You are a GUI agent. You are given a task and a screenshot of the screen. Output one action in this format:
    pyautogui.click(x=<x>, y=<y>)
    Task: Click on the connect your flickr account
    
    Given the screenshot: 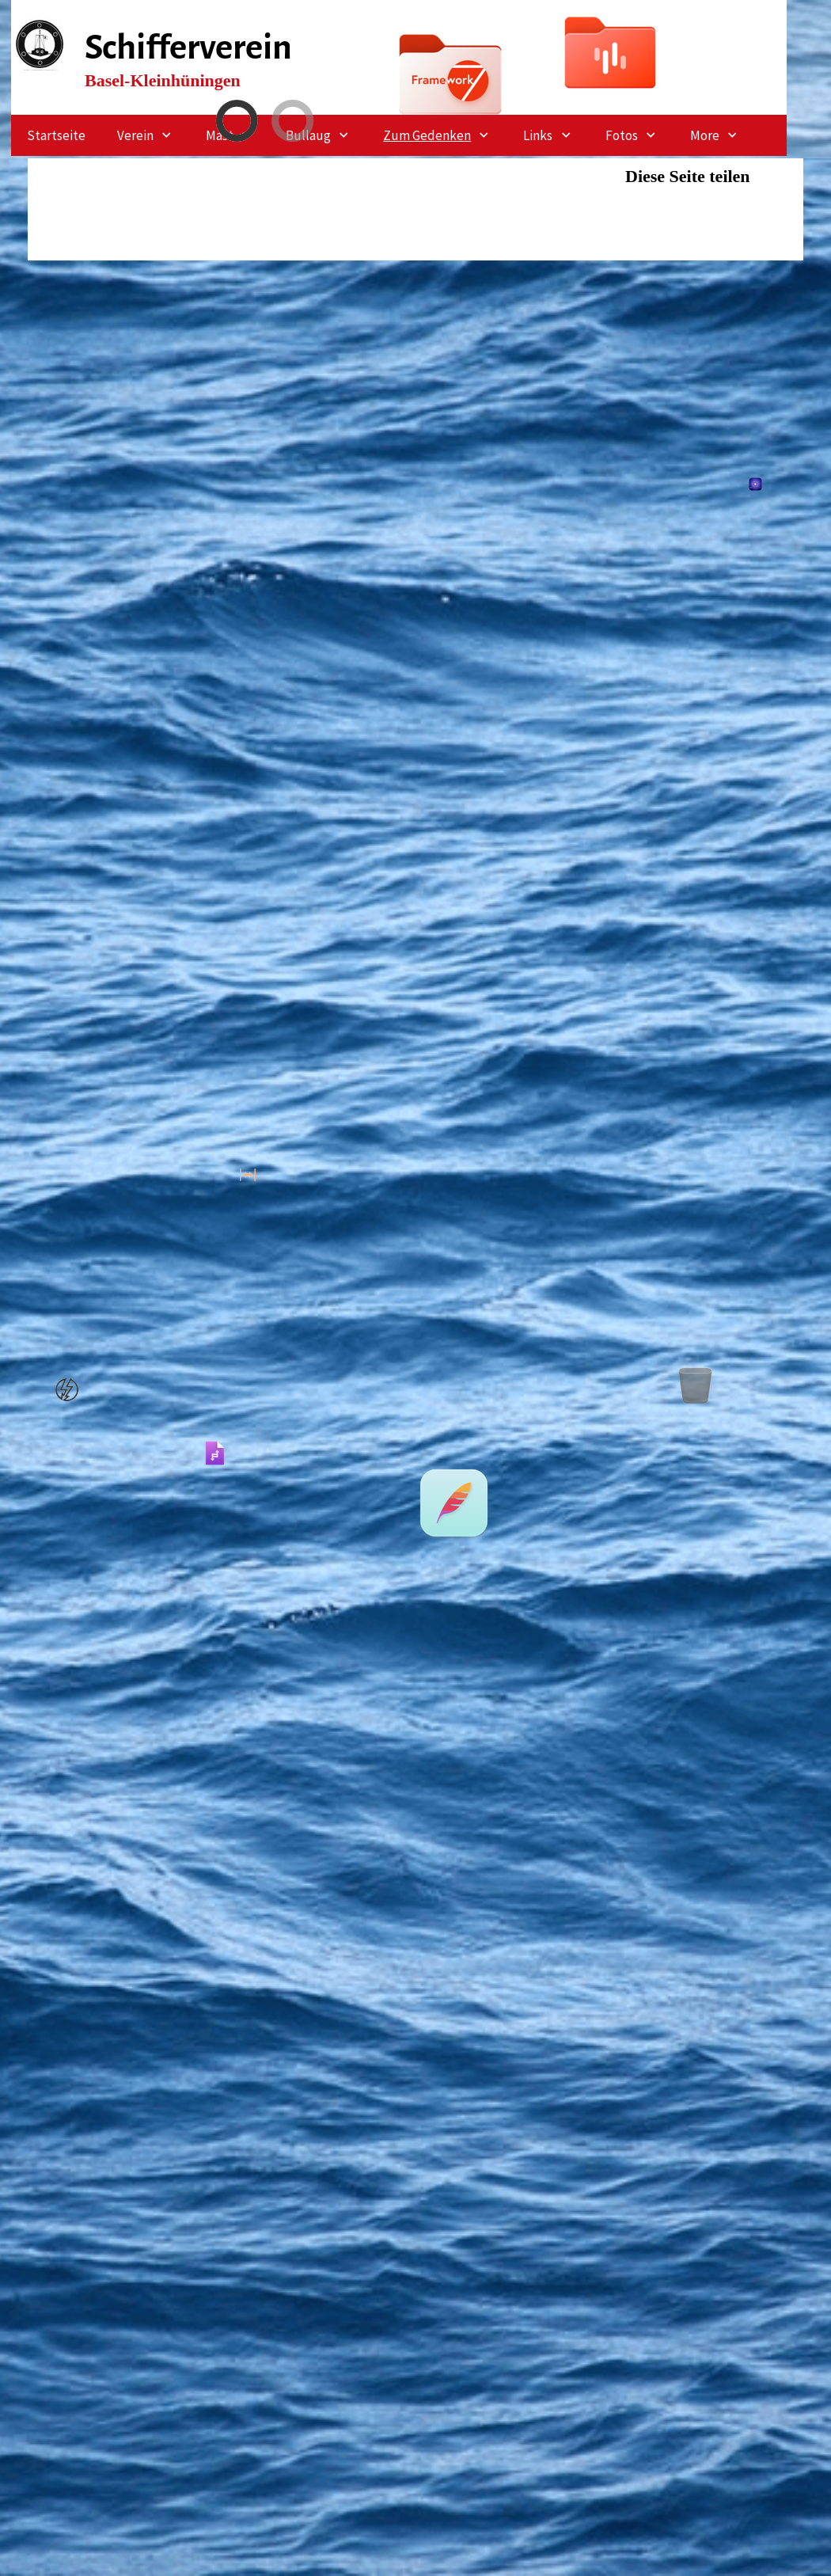 What is the action you would take?
    pyautogui.click(x=264, y=120)
    